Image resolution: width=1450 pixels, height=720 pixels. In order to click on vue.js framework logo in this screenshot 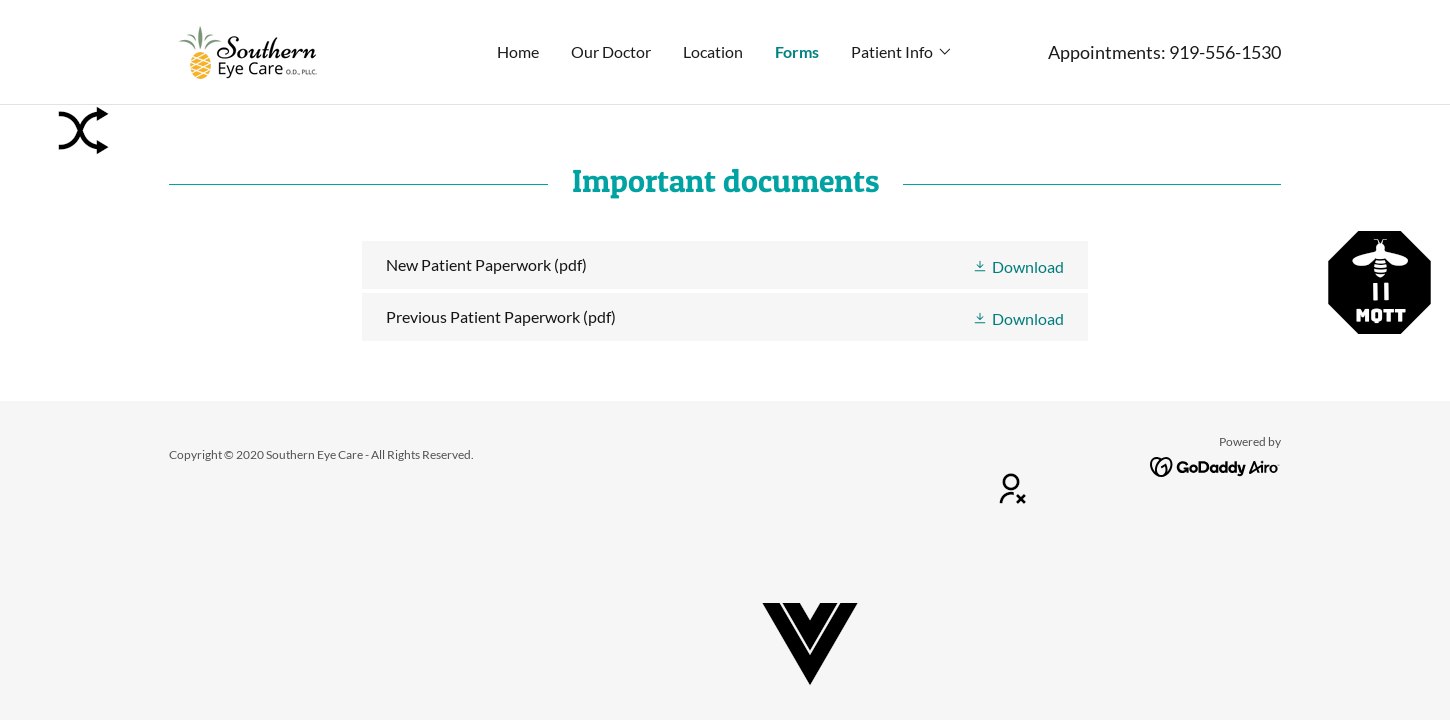, I will do `click(810, 642)`.